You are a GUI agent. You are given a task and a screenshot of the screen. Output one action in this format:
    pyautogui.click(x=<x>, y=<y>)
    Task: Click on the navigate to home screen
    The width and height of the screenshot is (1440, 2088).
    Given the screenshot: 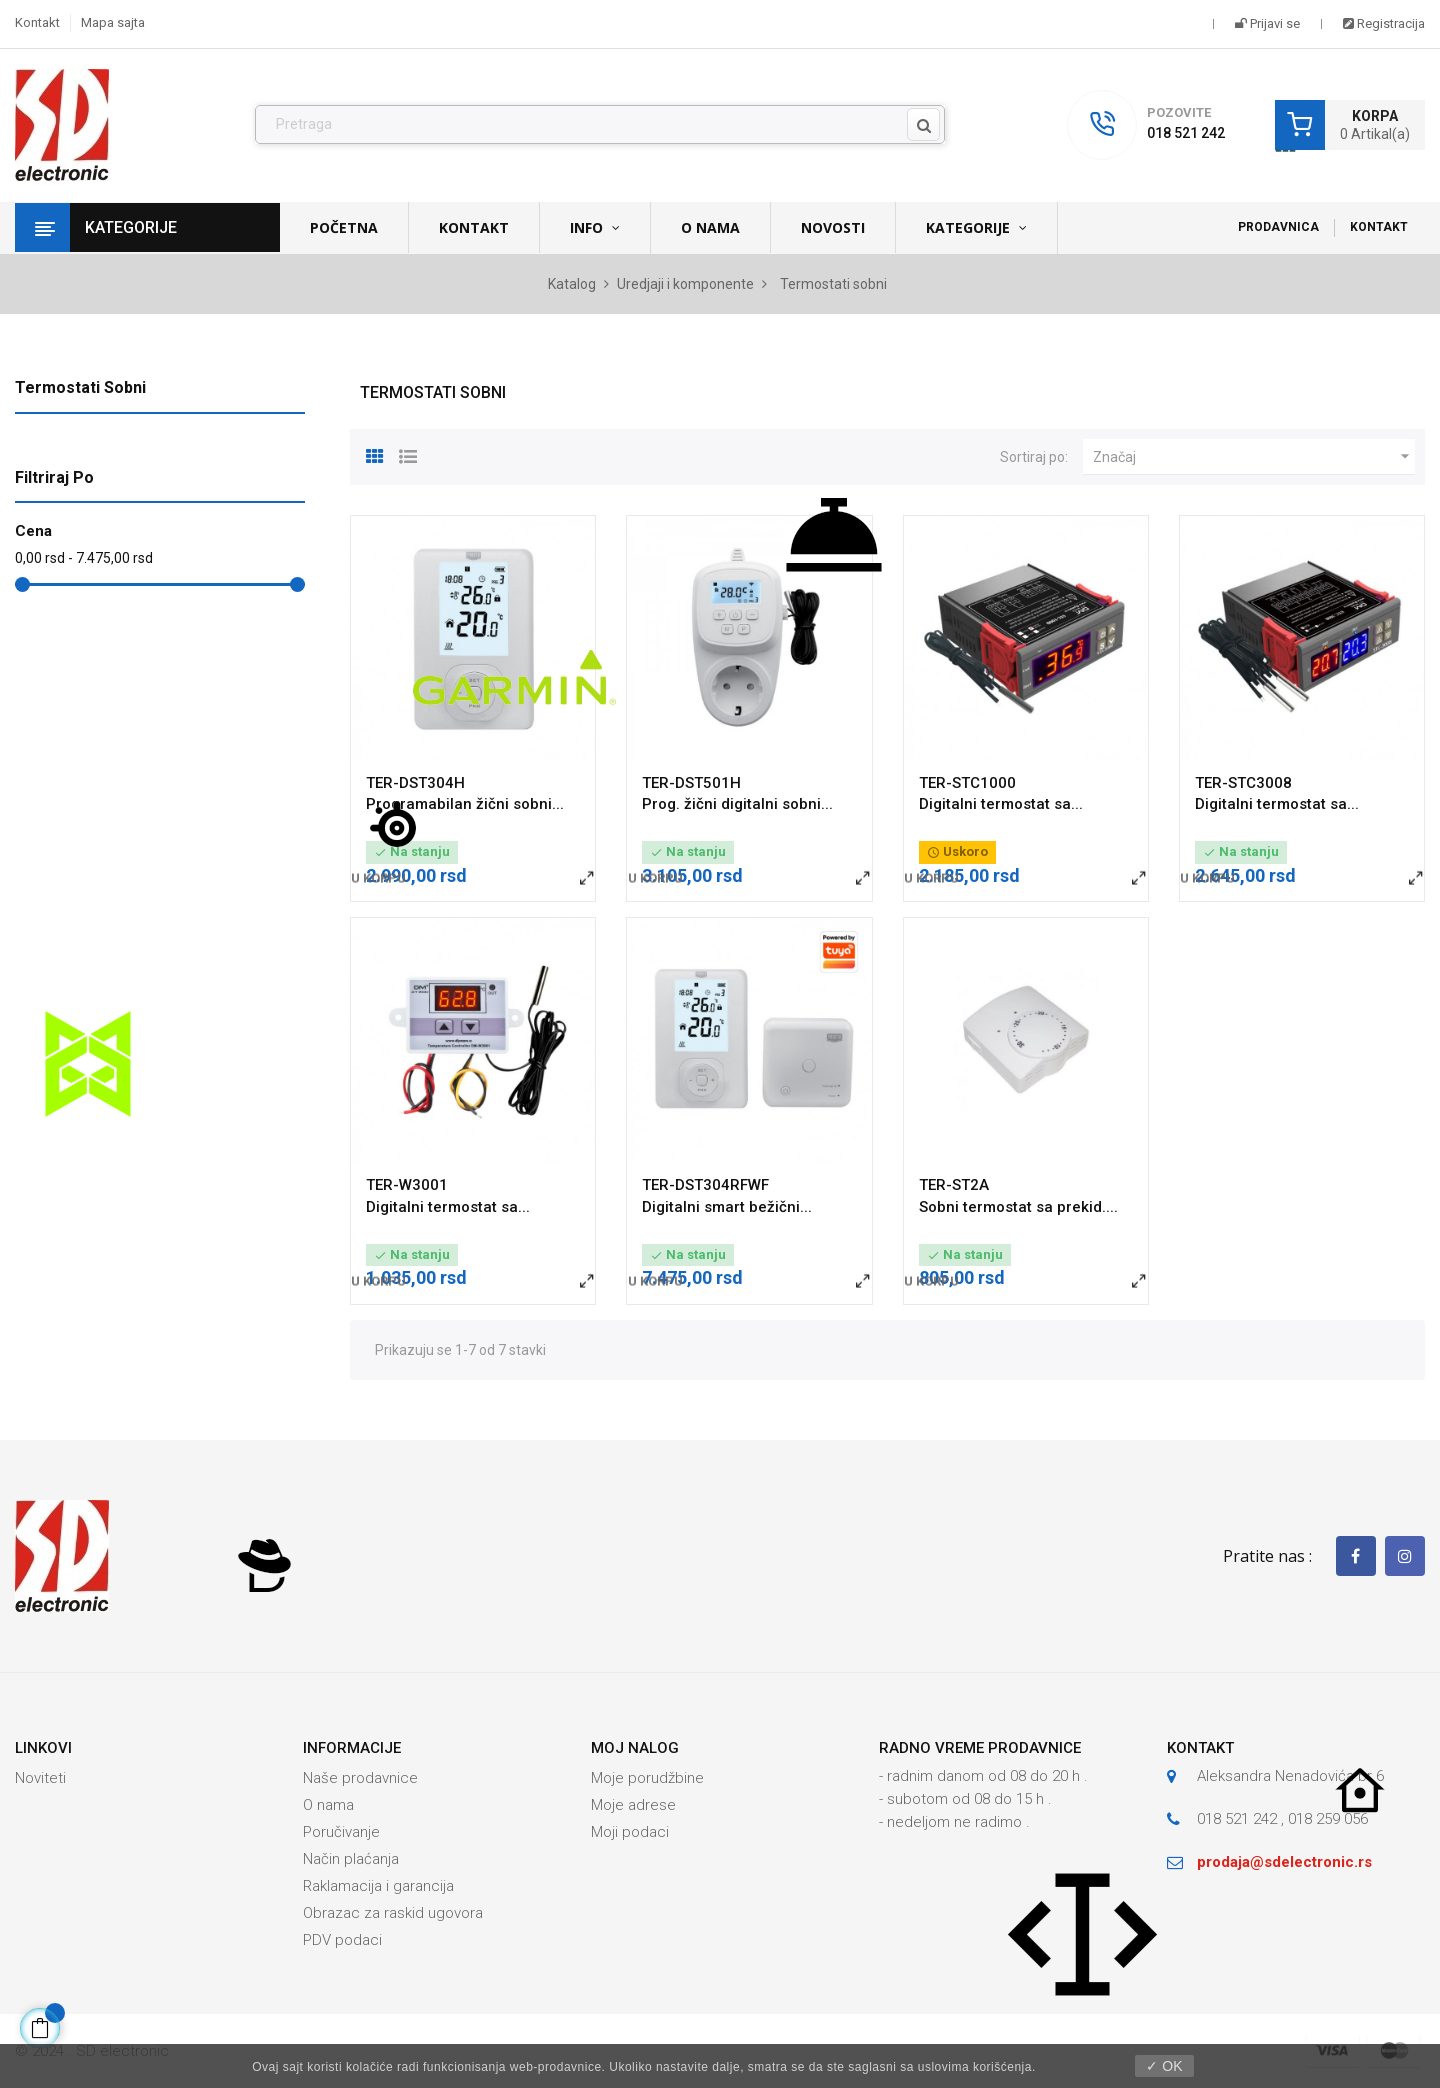 What is the action you would take?
    pyautogui.click(x=1360, y=1792)
    